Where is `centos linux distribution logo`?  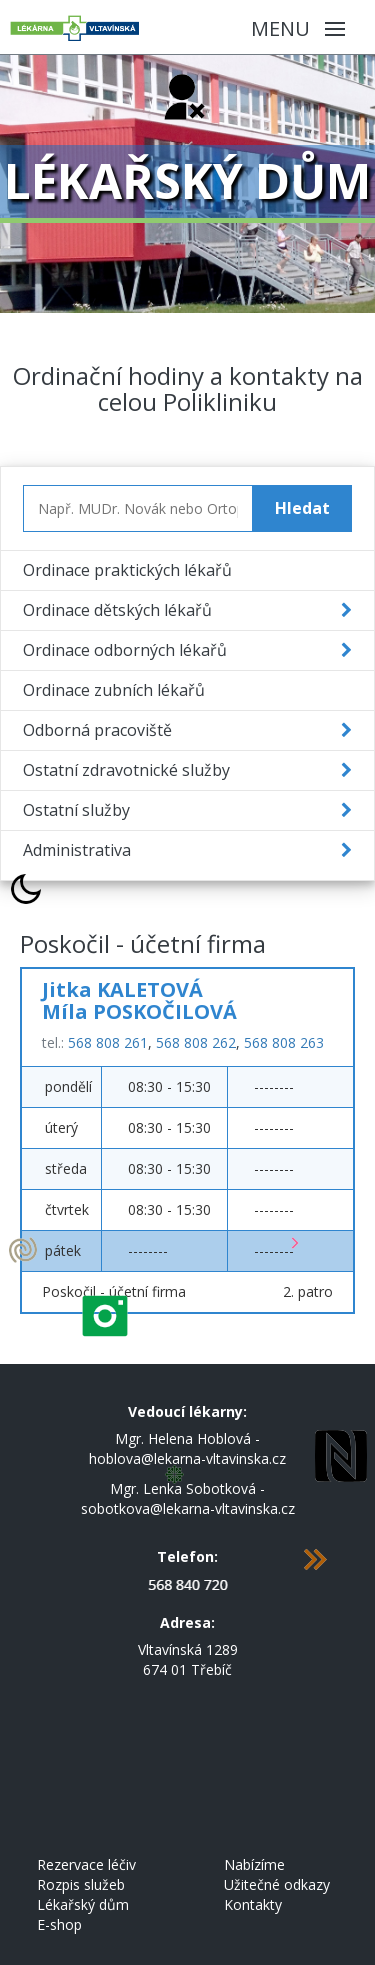
centos linux distribution logo is located at coordinates (174, 1474).